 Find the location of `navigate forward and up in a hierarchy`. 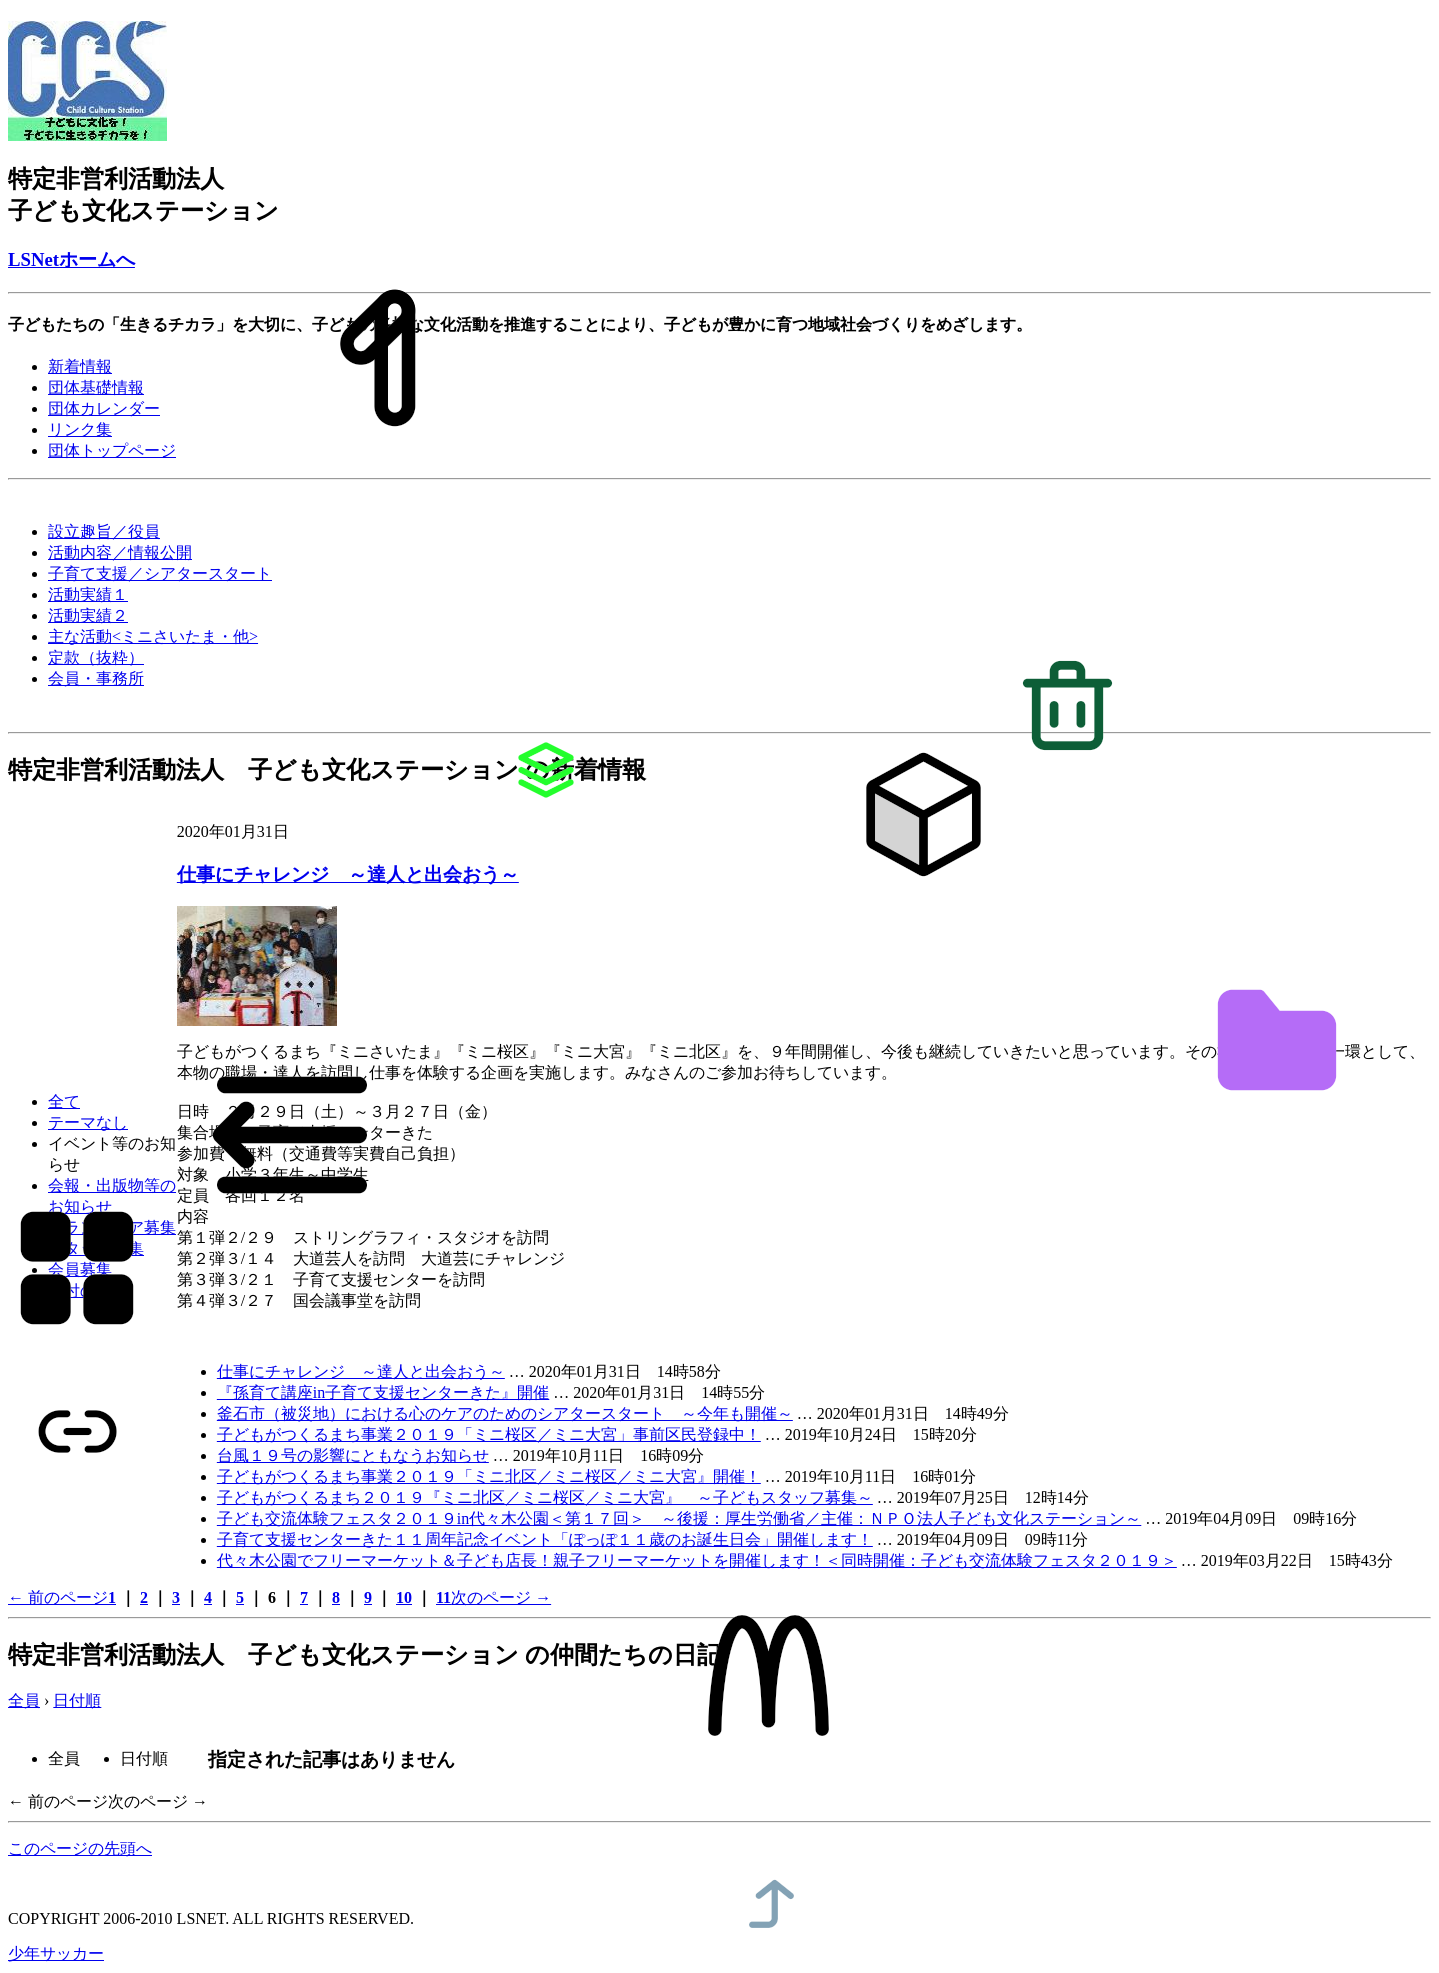

navigate forward and up in a hierarchy is located at coordinates (771, 1905).